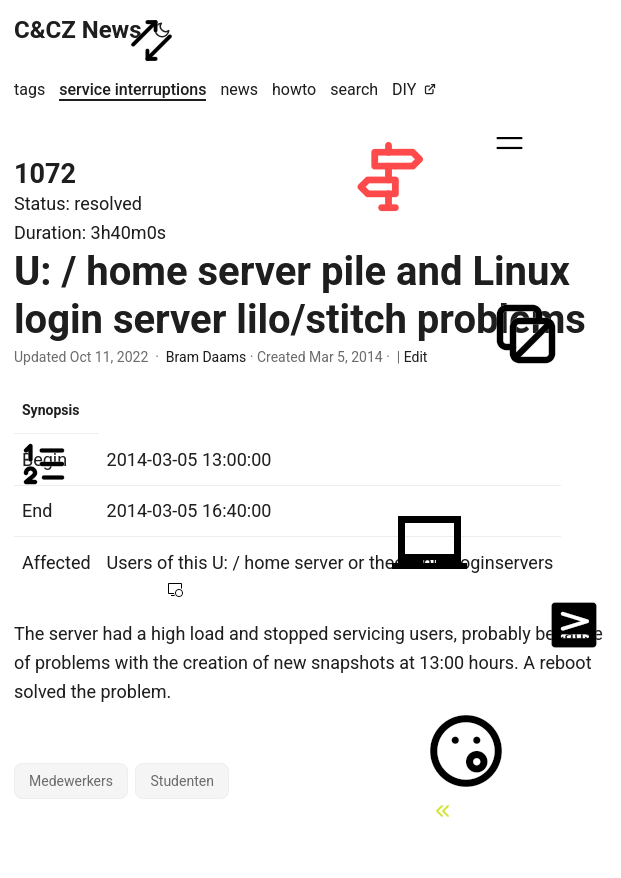 Image resolution: width=621 pixels, height=878 pixels. Describe the element at coordinates (388, 176) in the screenshot. I see `get directions to a destination` at that location.